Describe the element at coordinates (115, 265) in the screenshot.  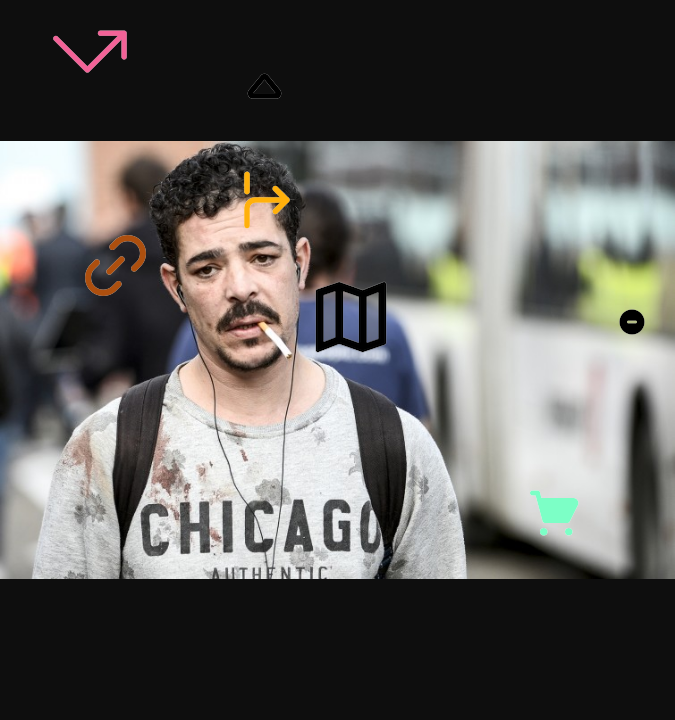
I see `copy or share a link` at that location.